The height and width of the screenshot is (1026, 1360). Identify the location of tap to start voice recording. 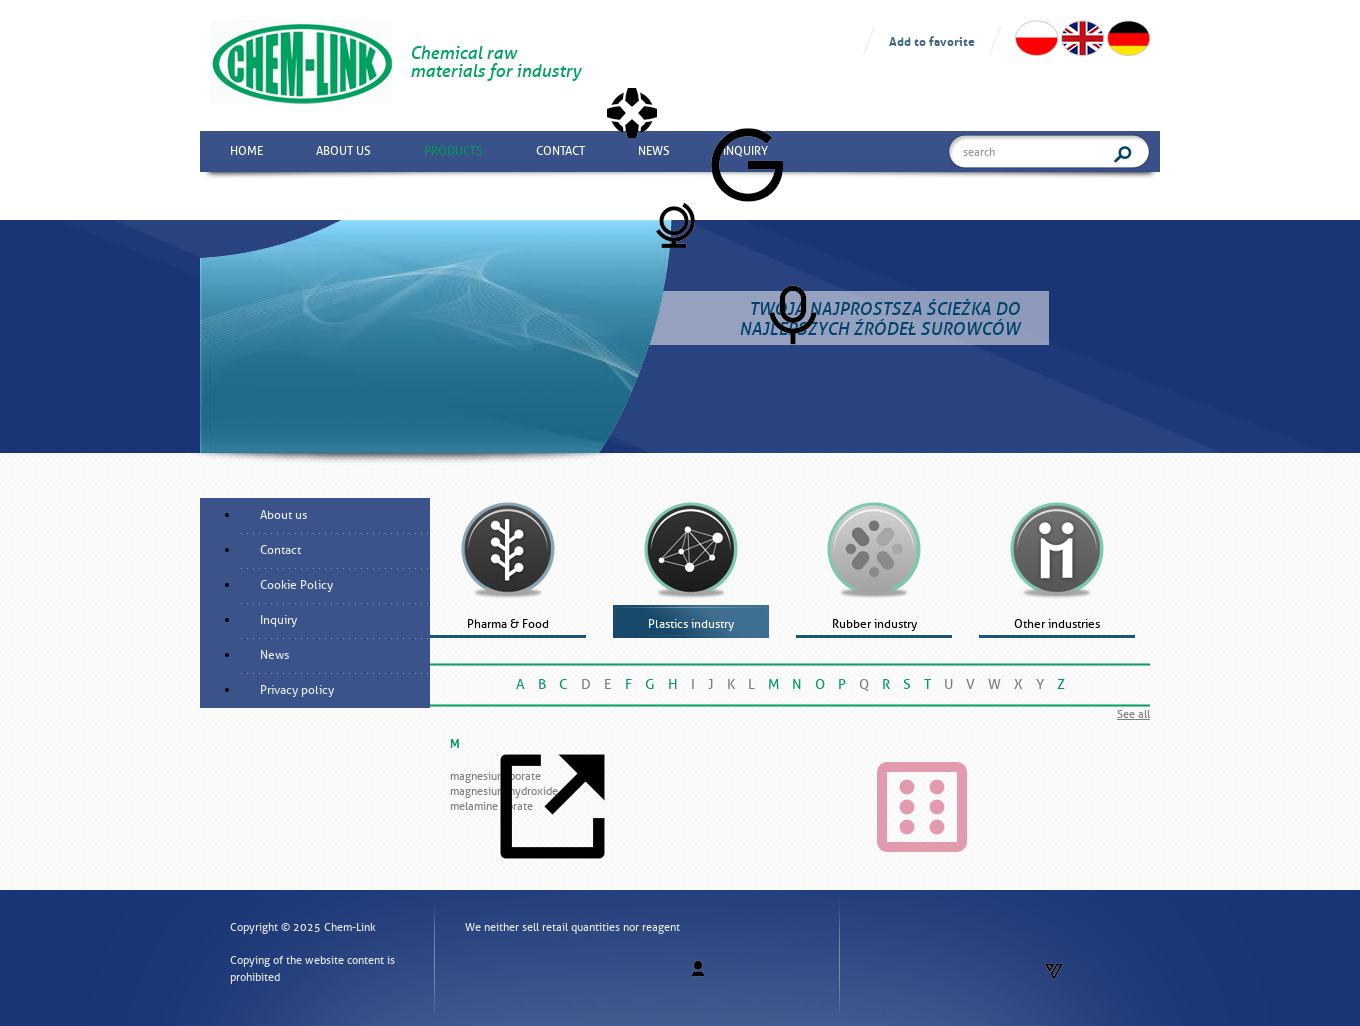
(793, 315).